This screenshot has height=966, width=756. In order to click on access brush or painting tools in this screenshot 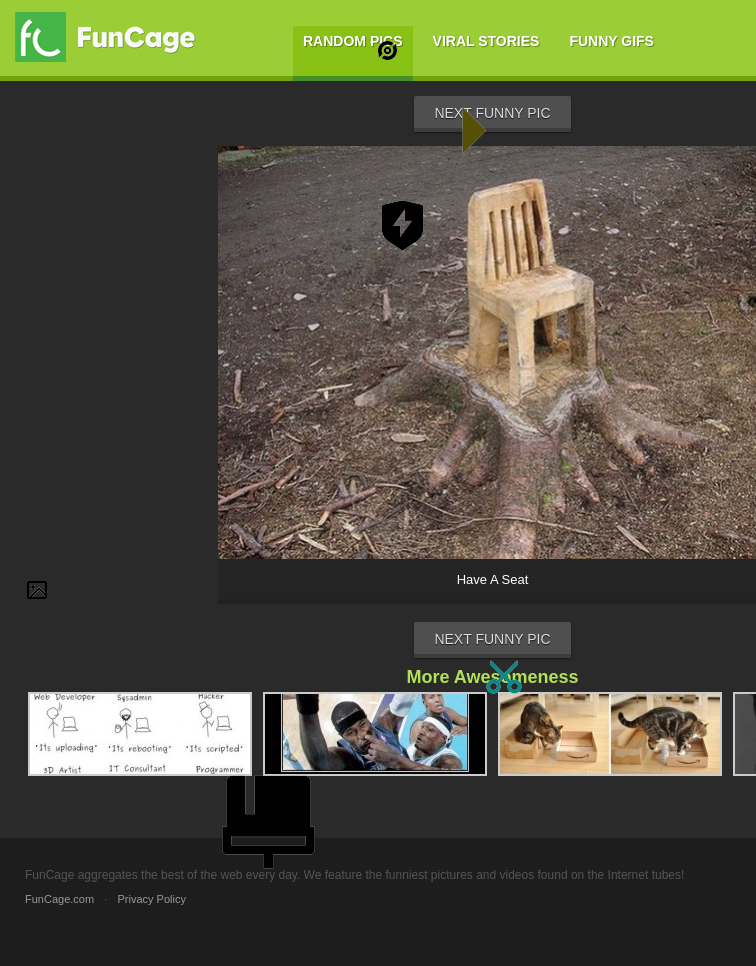, I will do `click(268, 817)`.